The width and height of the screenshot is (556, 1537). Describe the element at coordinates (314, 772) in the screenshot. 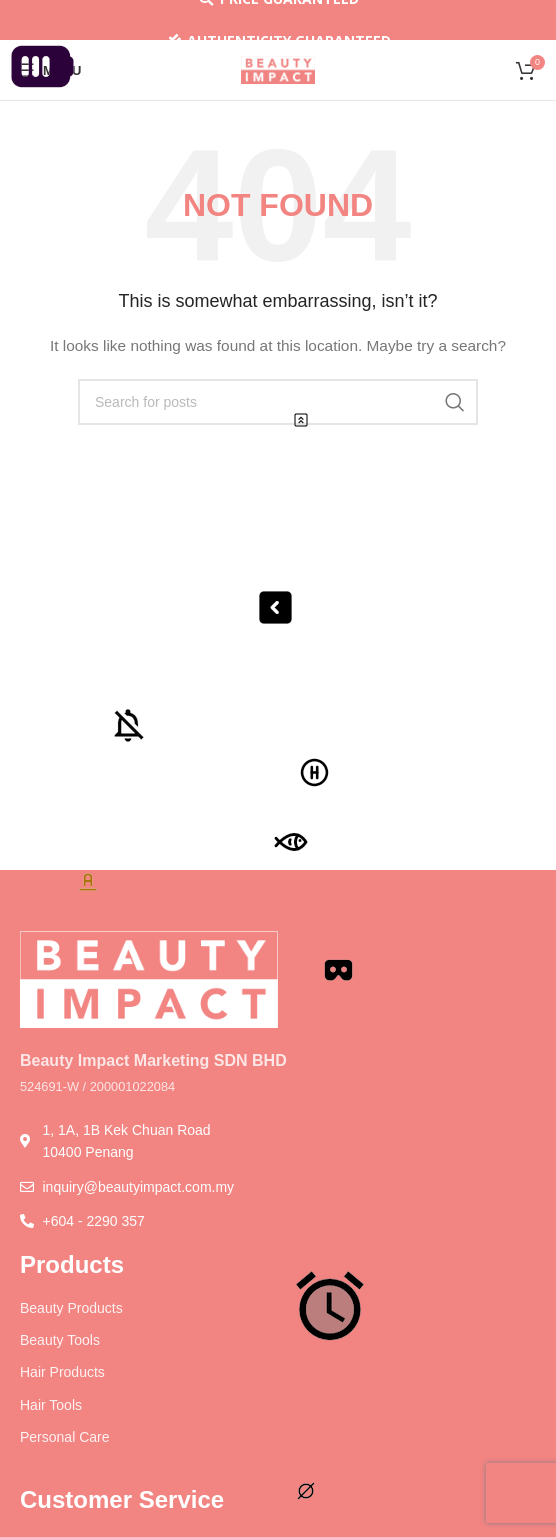

I see `indicates a hospital or medical facility nearby` at that location.